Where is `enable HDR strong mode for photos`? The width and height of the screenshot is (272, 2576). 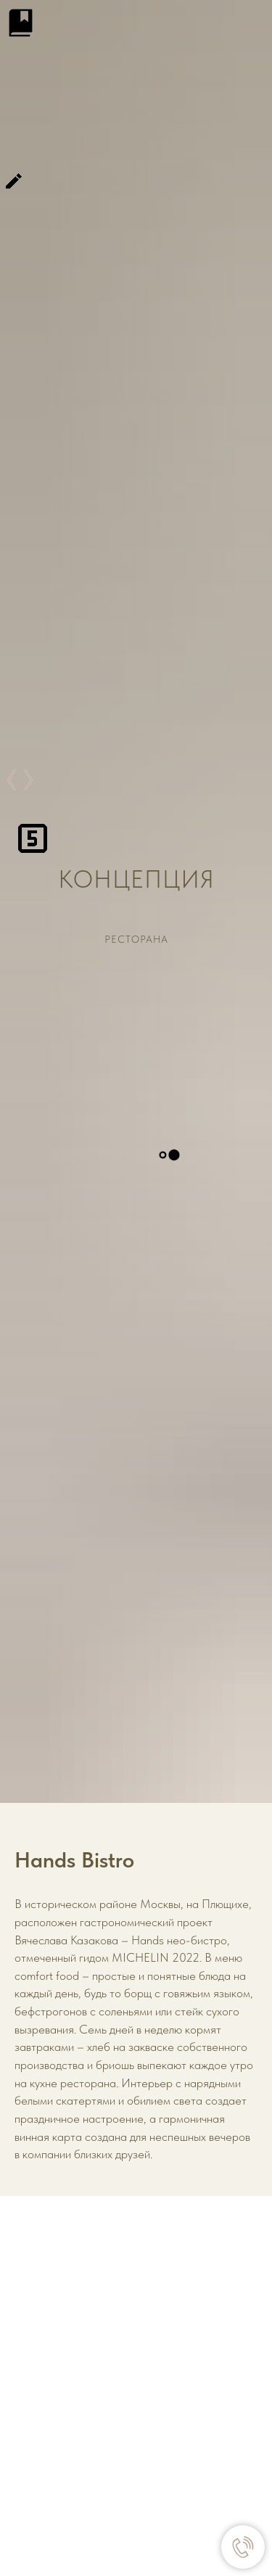
enable HDR strong mode for photos is located at coordinates (169, 1155).